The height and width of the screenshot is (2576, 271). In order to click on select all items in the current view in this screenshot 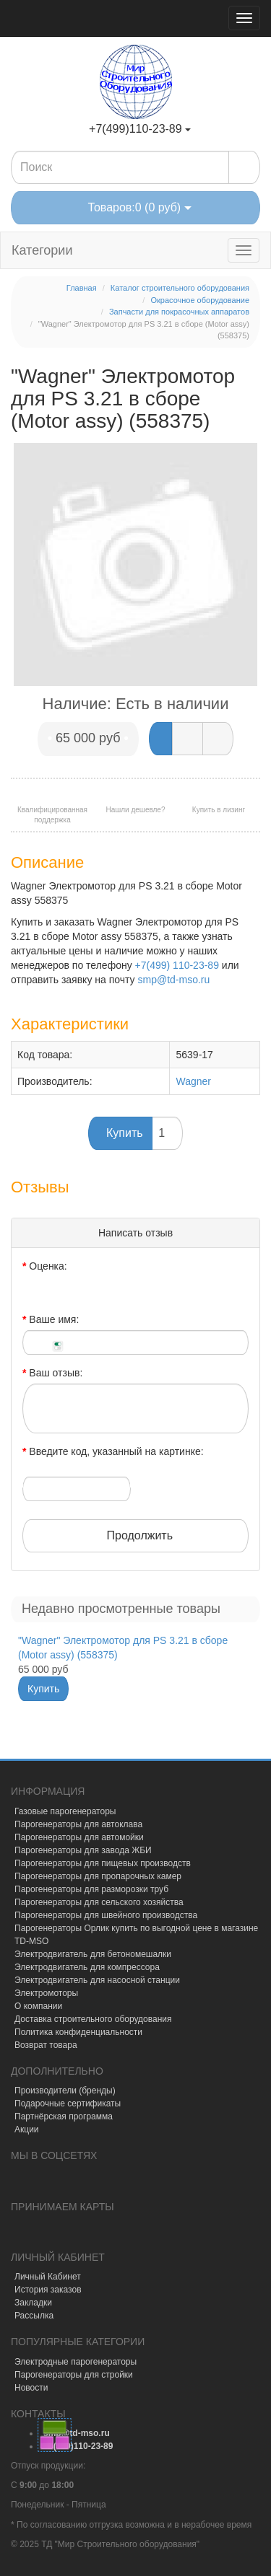, I will do `click(54, 2435)`.